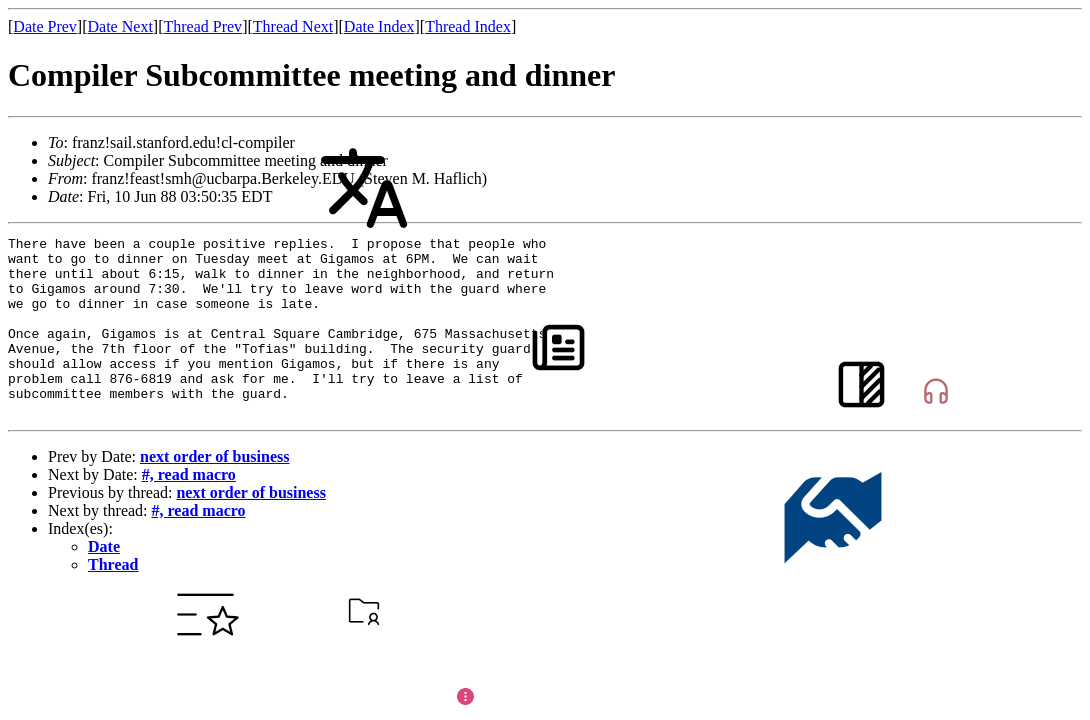  Describe the element at coordinates (364, 610) in the screenshot. I see `access user-specific files or personal folder` at that location.